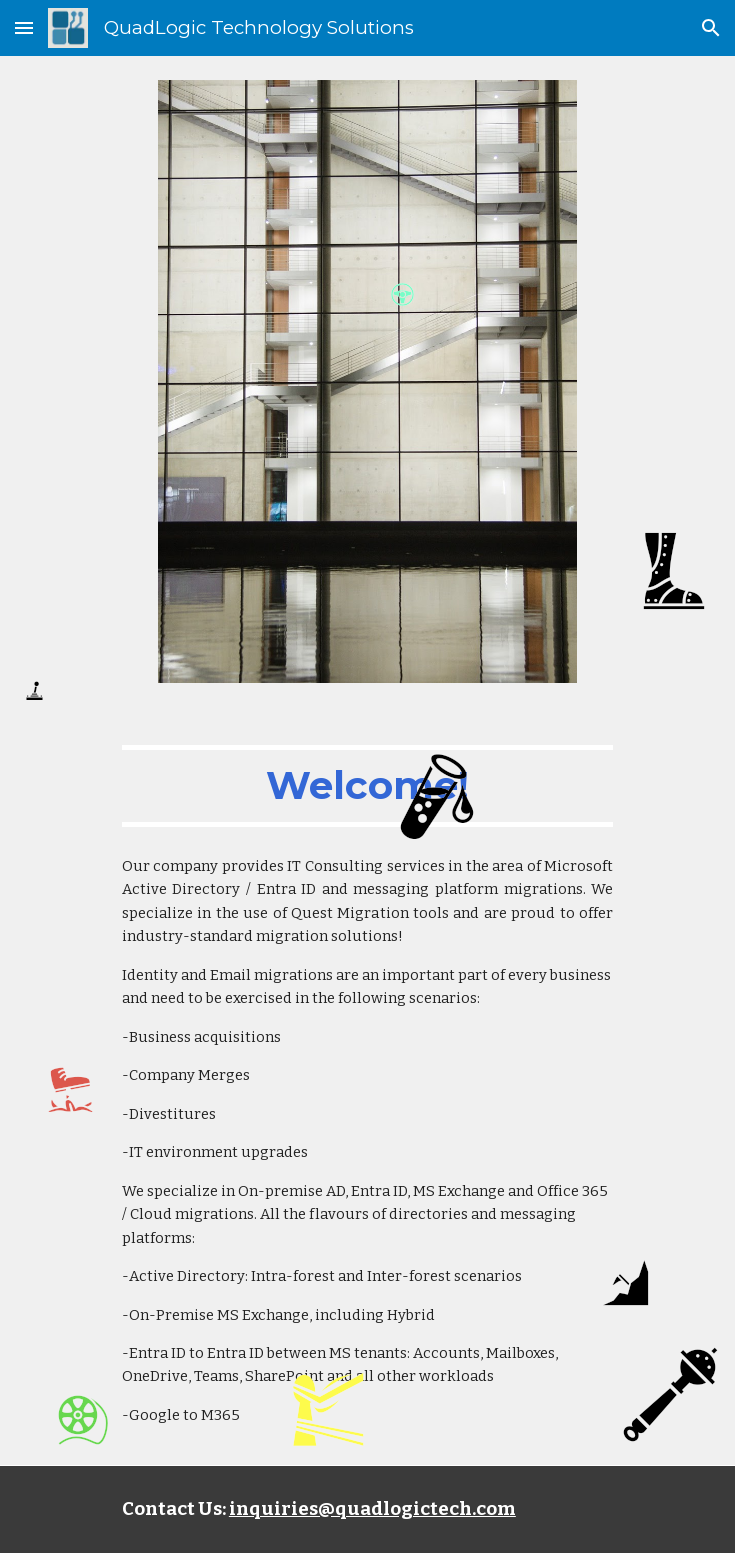 This screenshot has height=1553, width=735. I want to click on access video or film content, so click(83, 1420).